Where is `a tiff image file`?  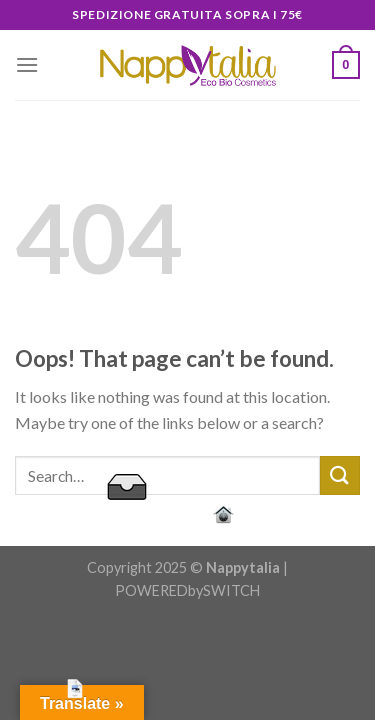 a tiff image file is located at coordinates (75, 689).